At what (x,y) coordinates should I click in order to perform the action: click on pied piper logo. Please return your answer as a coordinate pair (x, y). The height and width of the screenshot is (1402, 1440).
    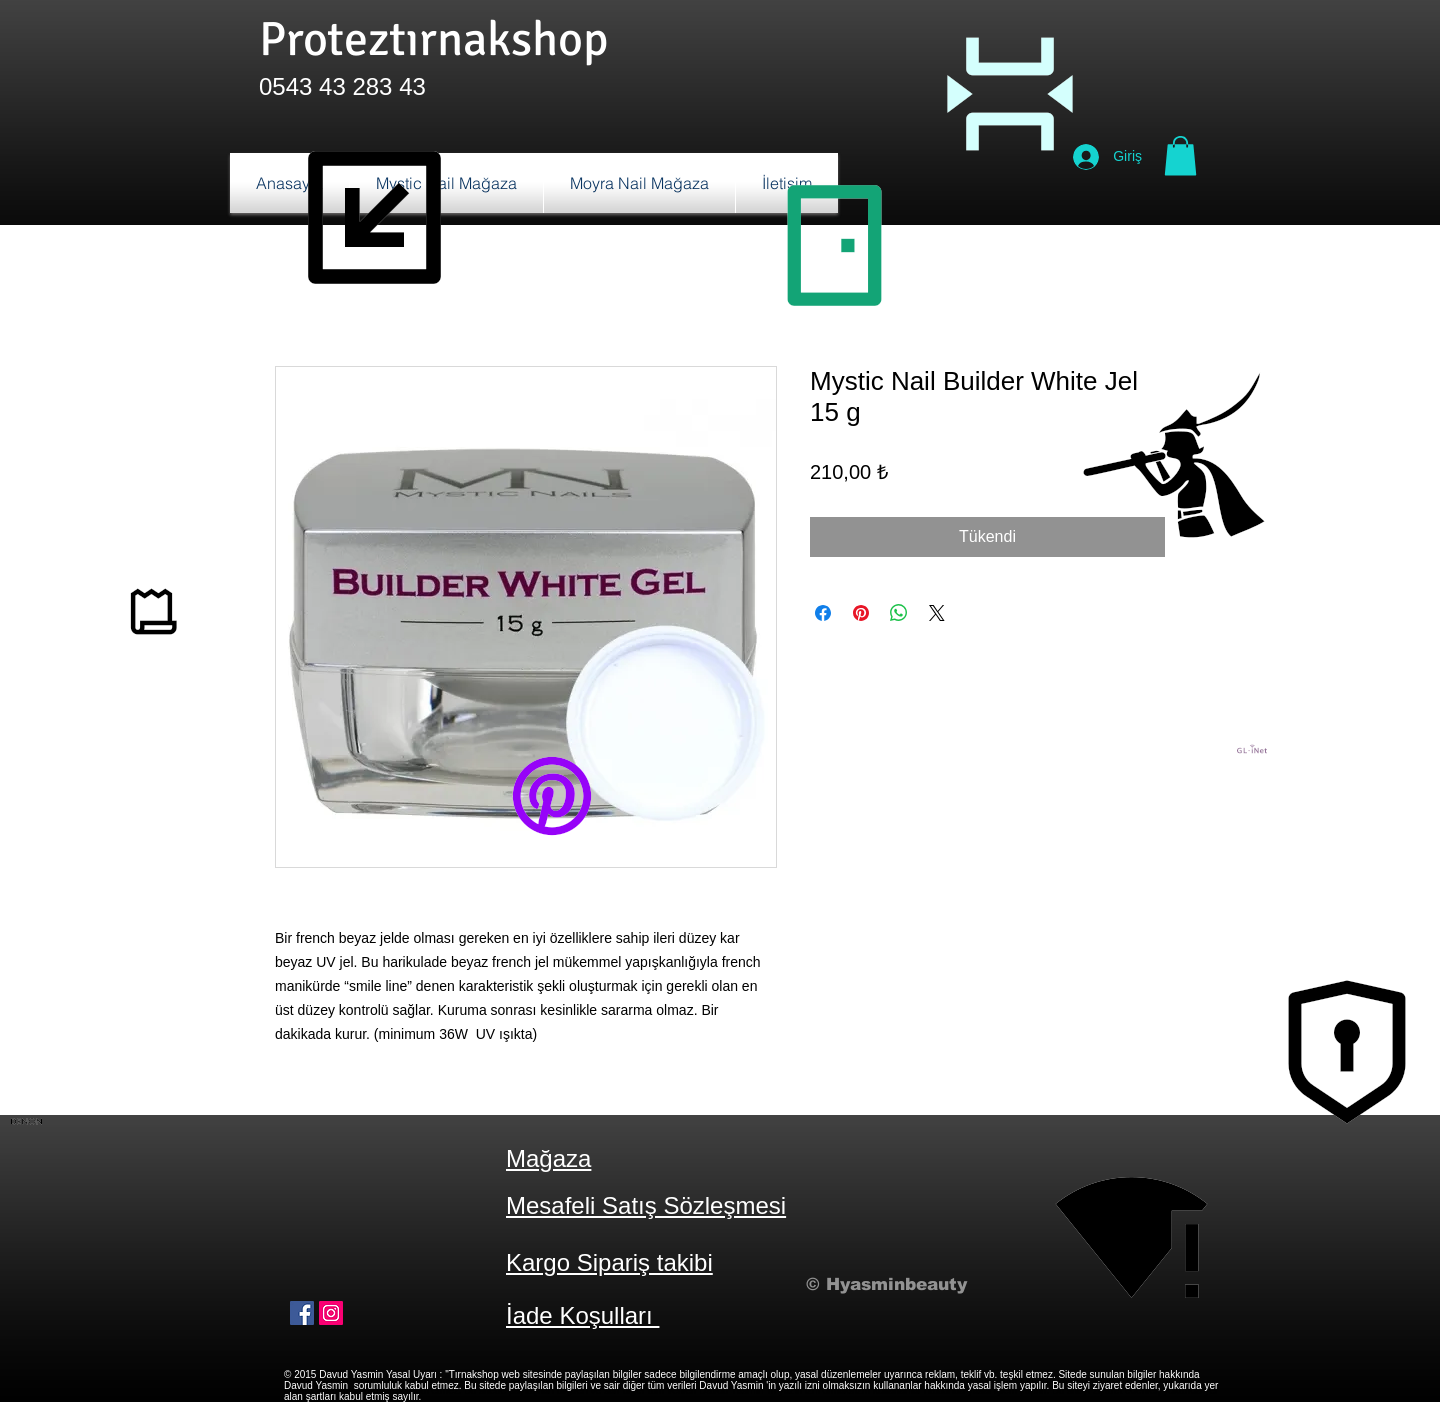
    Looking at the image, I should click on (1174, 455).